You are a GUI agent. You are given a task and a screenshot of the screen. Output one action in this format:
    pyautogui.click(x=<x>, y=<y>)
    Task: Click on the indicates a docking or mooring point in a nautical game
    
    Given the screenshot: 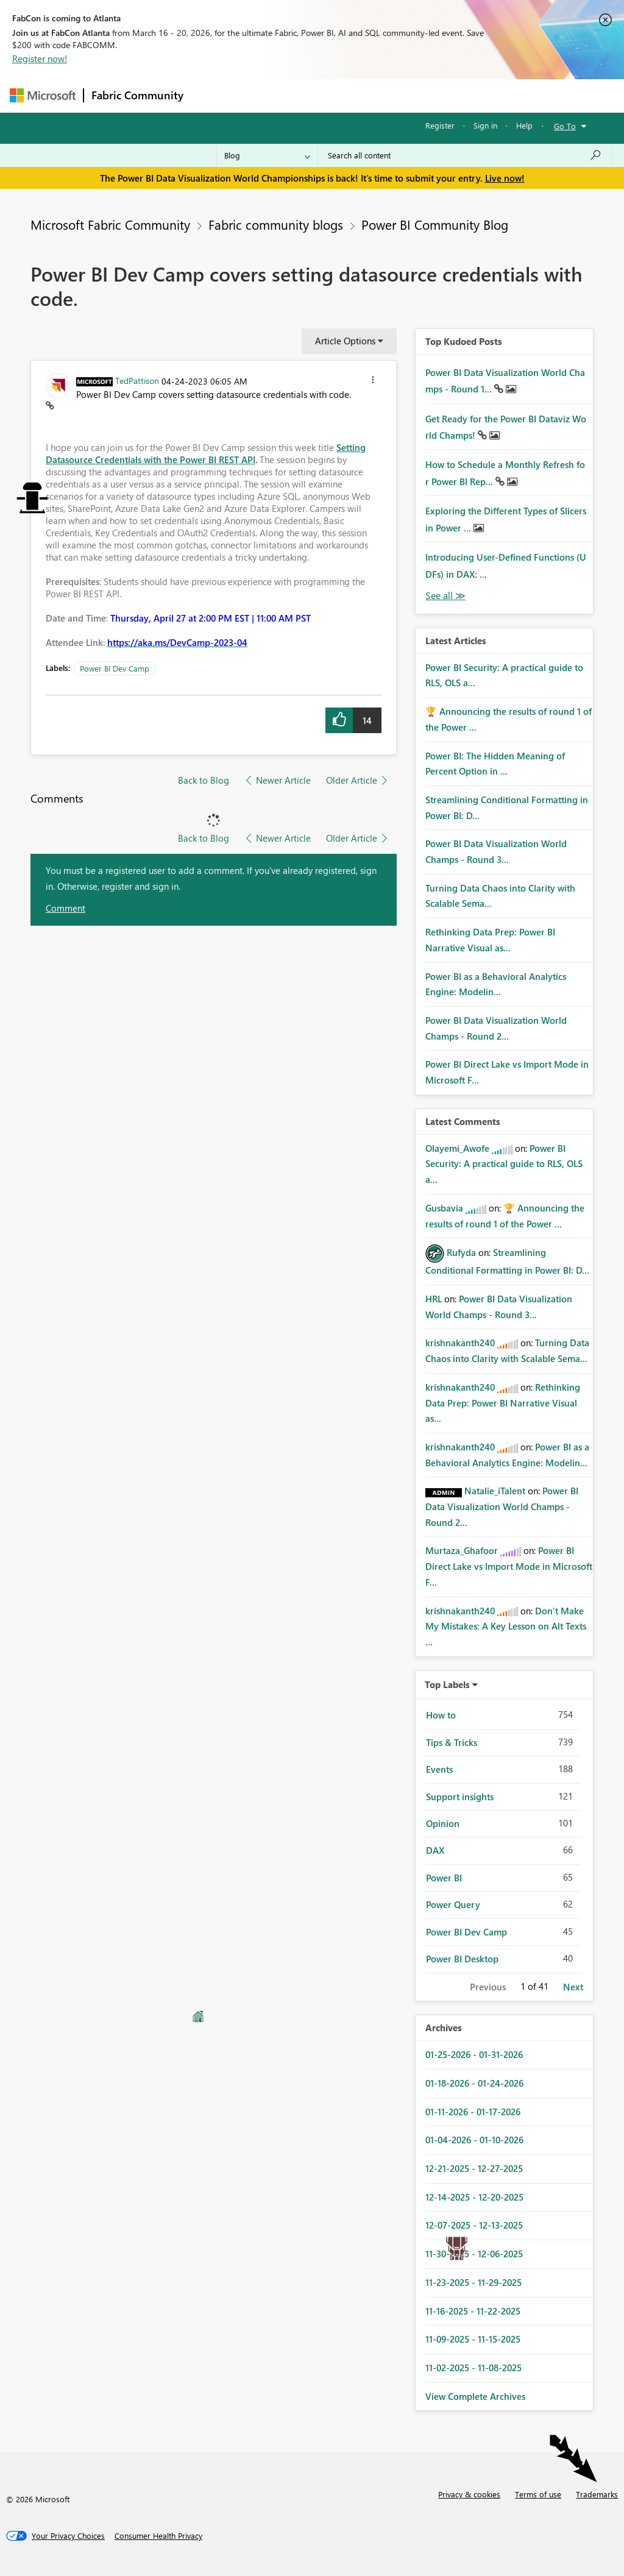 What is the action you would take?
    pyautogui.click(x=32, y=497)
    